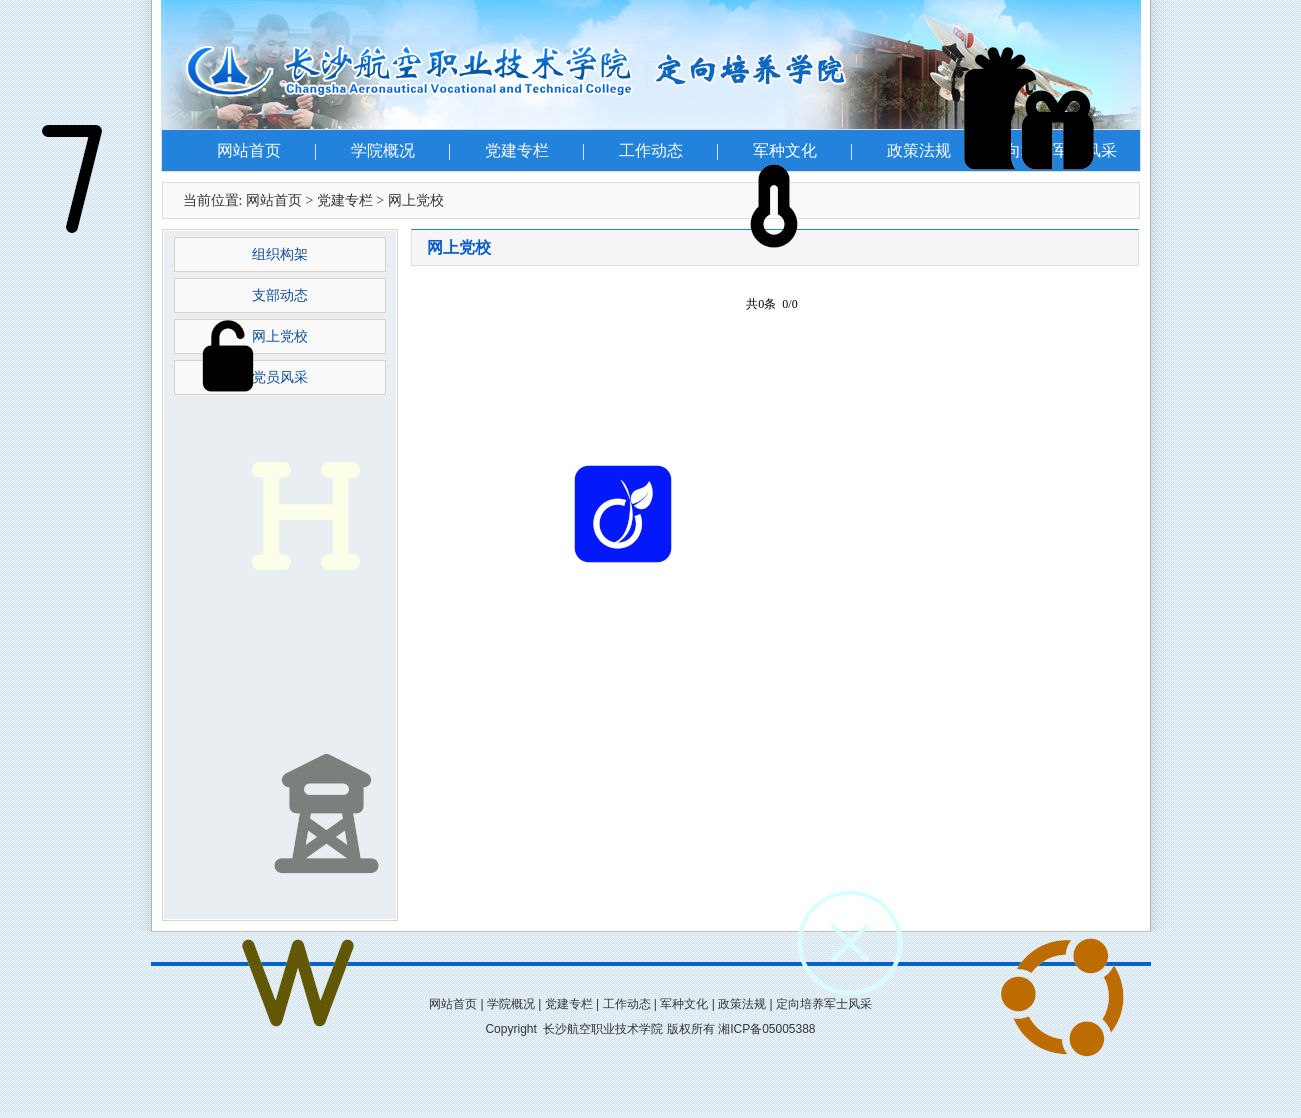 The height and width of the screenshot is (1118, 1301). Describe the element at coordinates (850, 943) in the screenshot. I see `close or dismiss a dialog` at that location.